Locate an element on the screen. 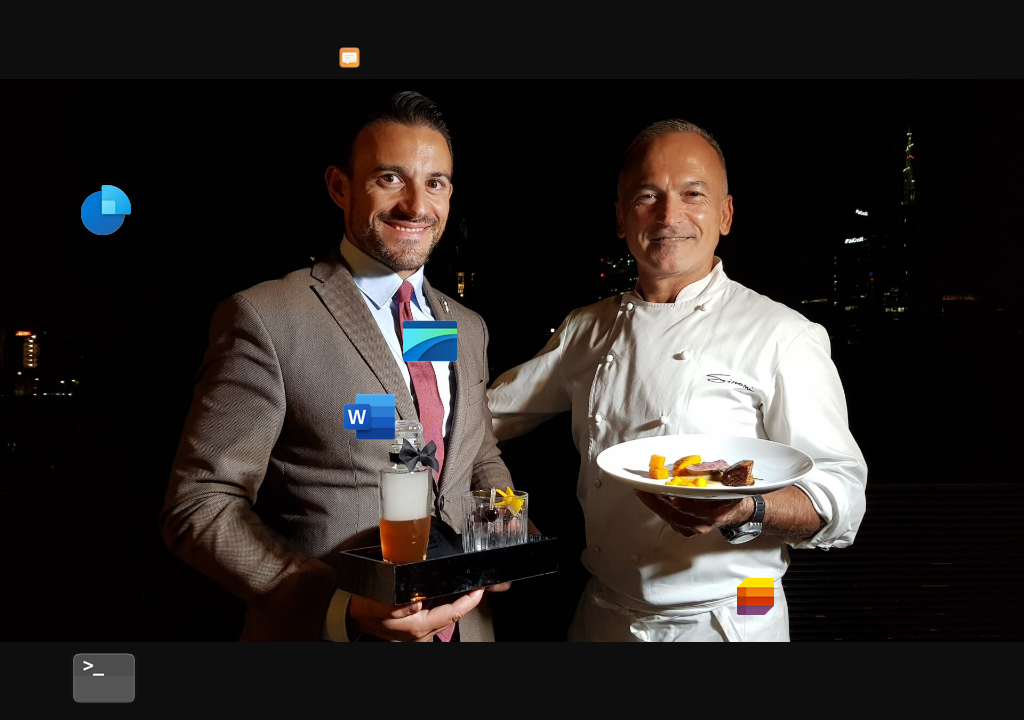 The width and height of the screenshot is (1024, 720). open messaging app is located at coordinates (349, 57).